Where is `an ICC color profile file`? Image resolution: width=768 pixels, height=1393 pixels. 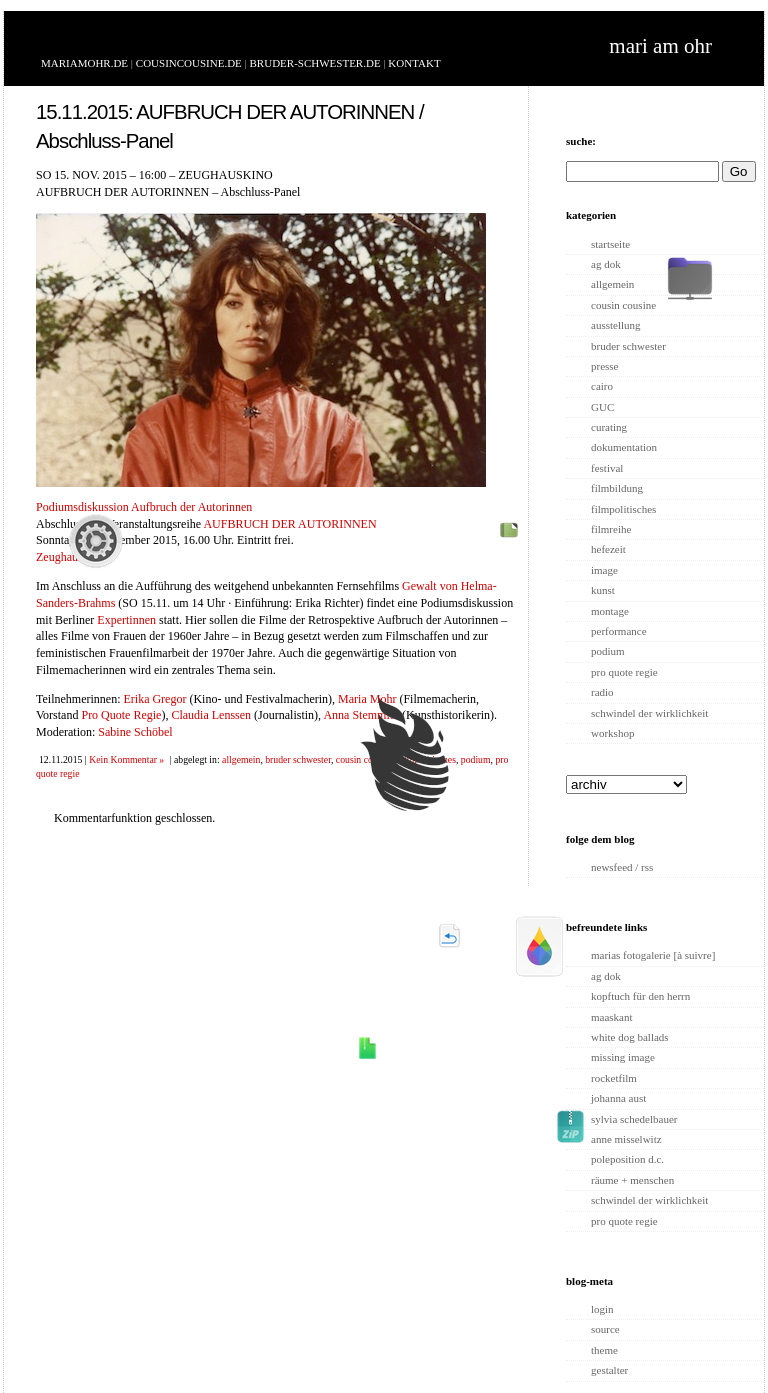 an ICC color profile file is located at coordinates (539, 946).